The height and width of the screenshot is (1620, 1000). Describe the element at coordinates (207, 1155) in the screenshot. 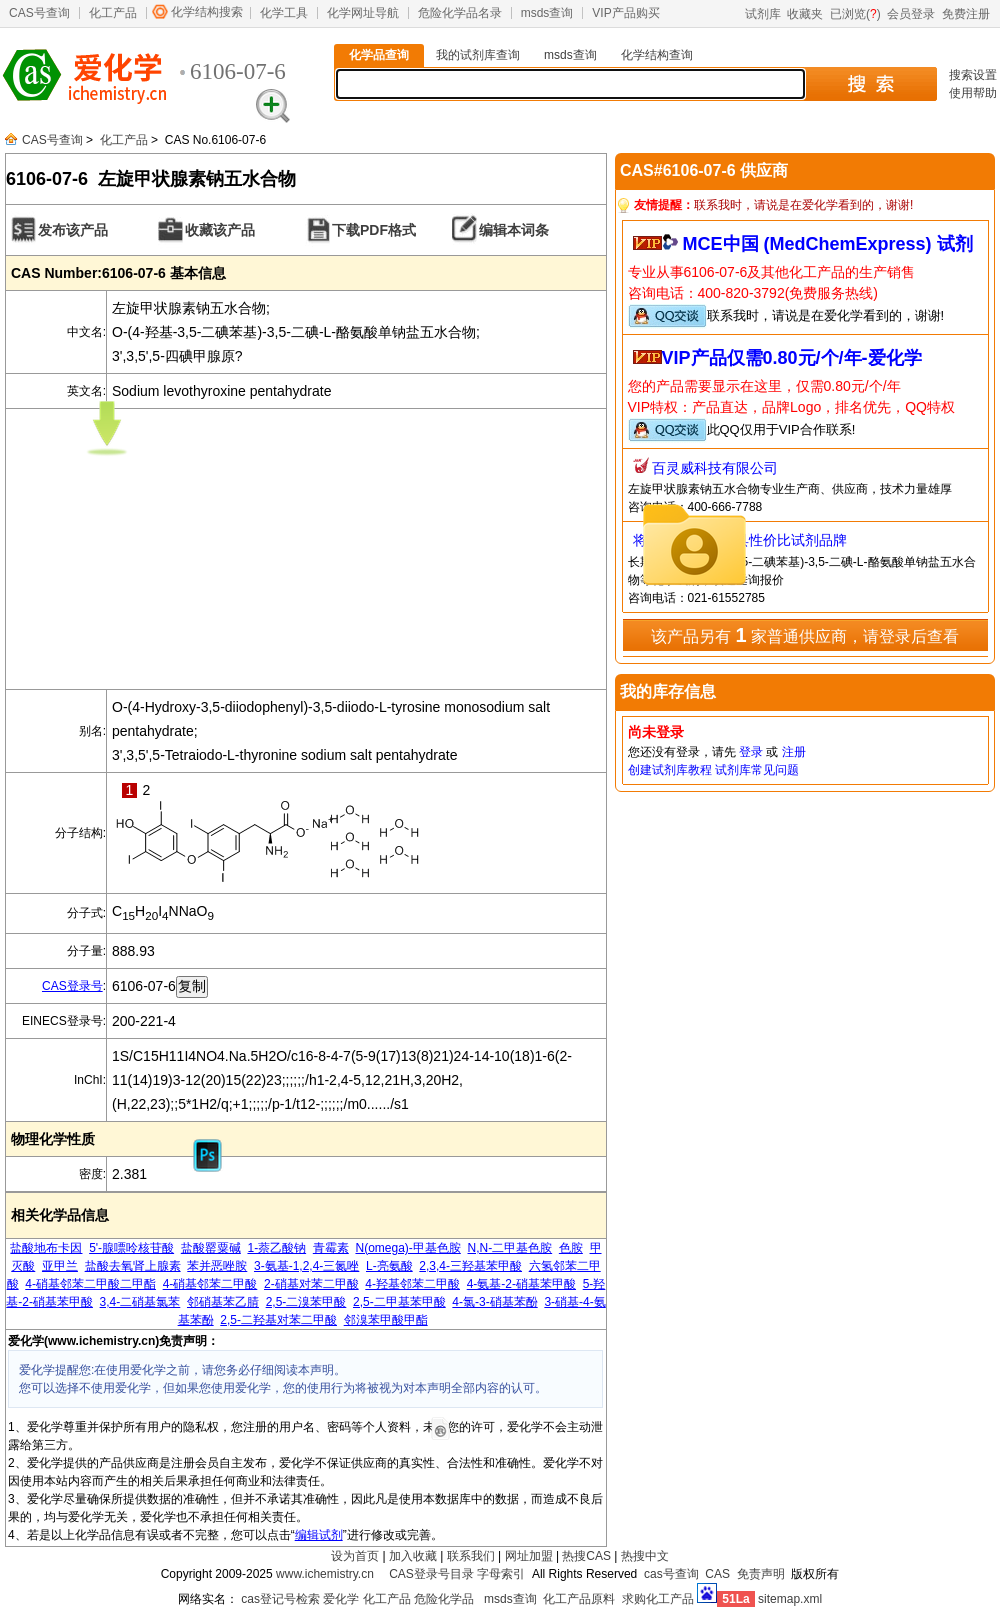

I see `adobe photoshop file type indicator` at that location.